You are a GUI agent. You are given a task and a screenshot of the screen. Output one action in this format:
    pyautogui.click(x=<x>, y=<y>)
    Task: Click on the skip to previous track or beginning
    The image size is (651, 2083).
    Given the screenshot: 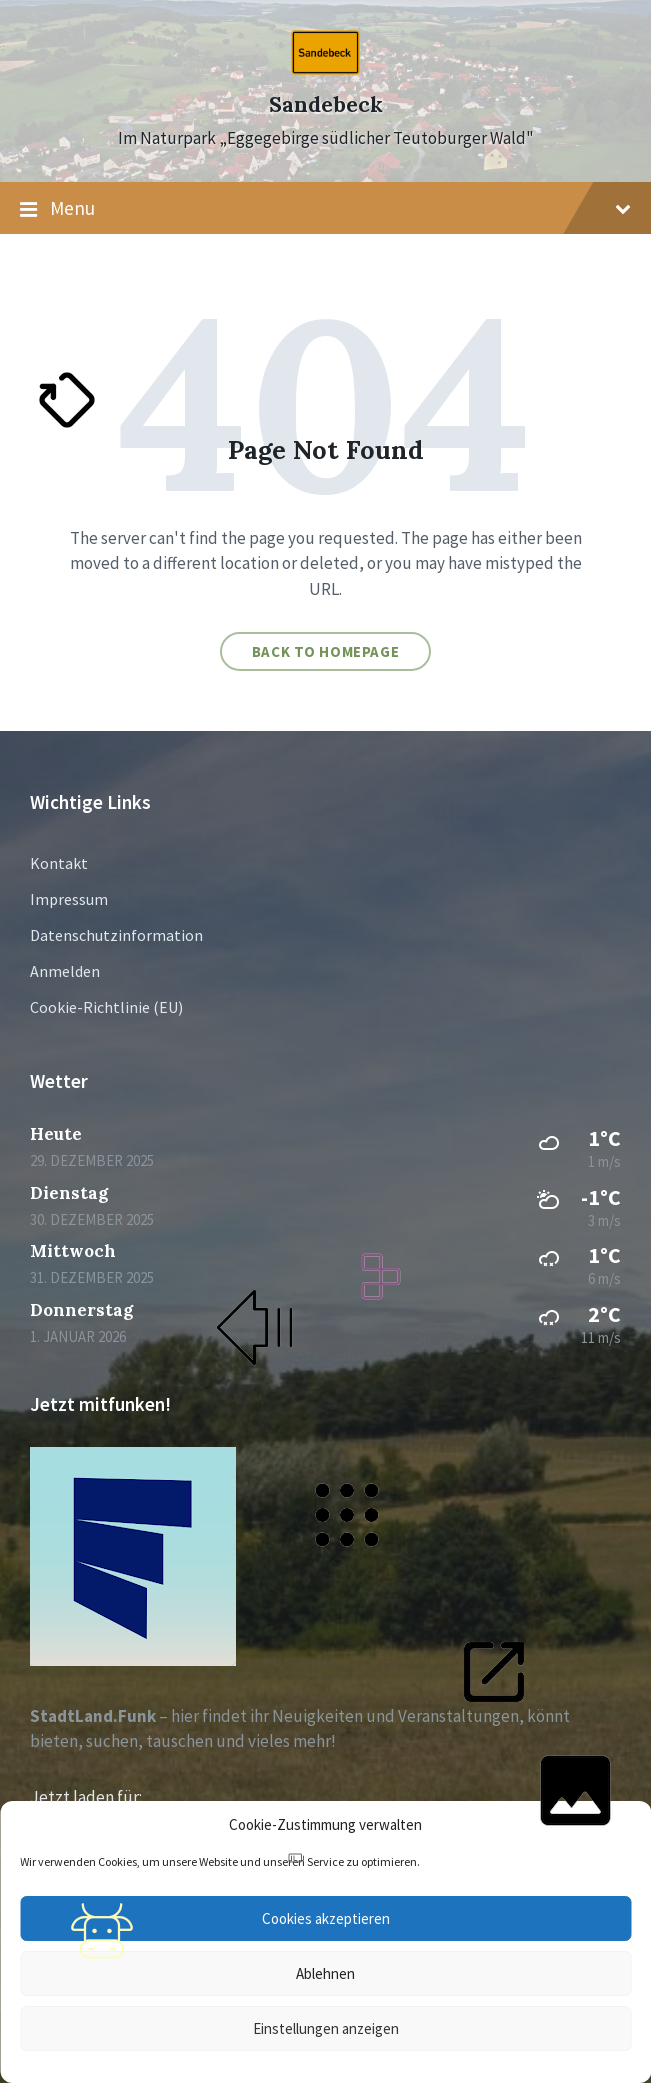 What is the action you would take?
    pyautogui.click(x=257, y=1327)
    